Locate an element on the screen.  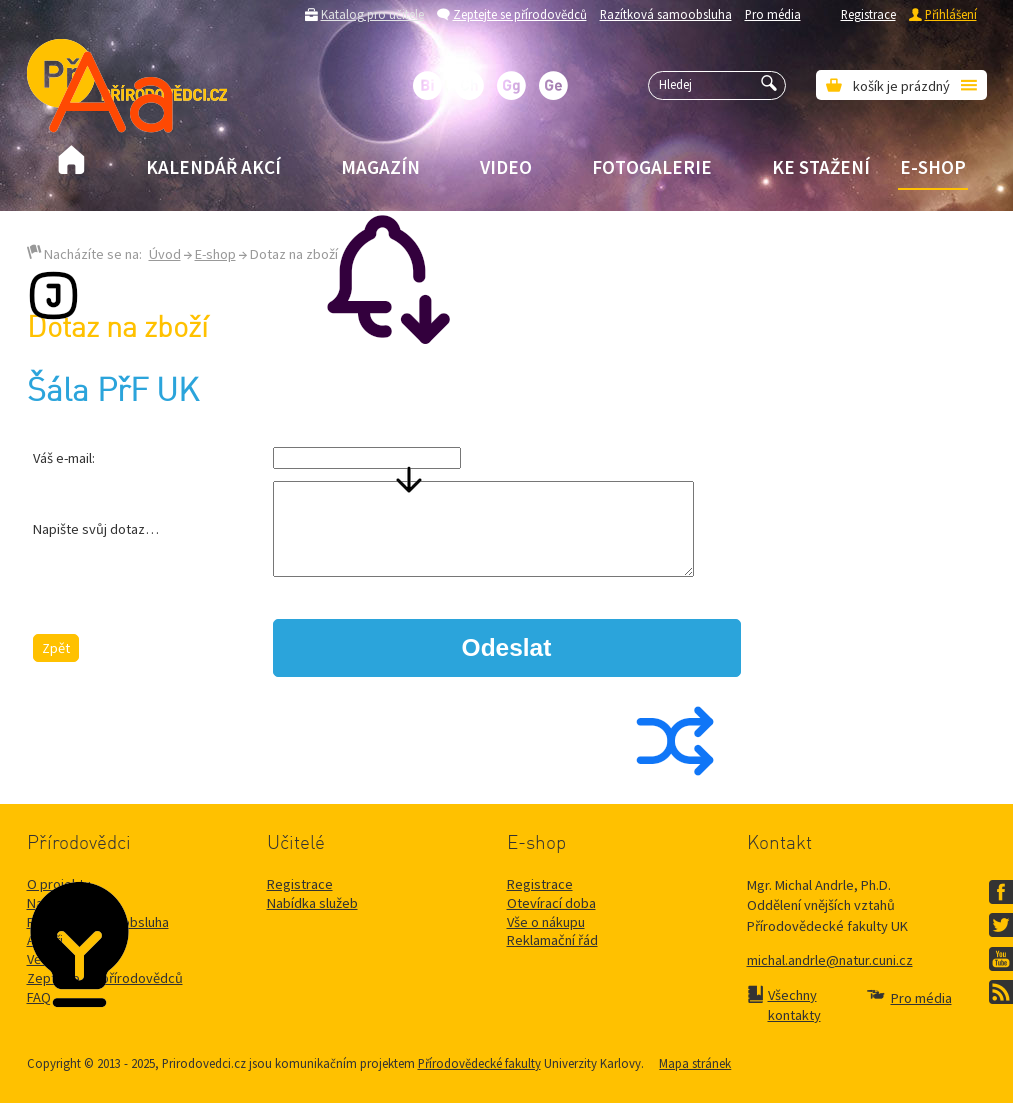
adjust font or text size settings is located at coordinates (113, 94).